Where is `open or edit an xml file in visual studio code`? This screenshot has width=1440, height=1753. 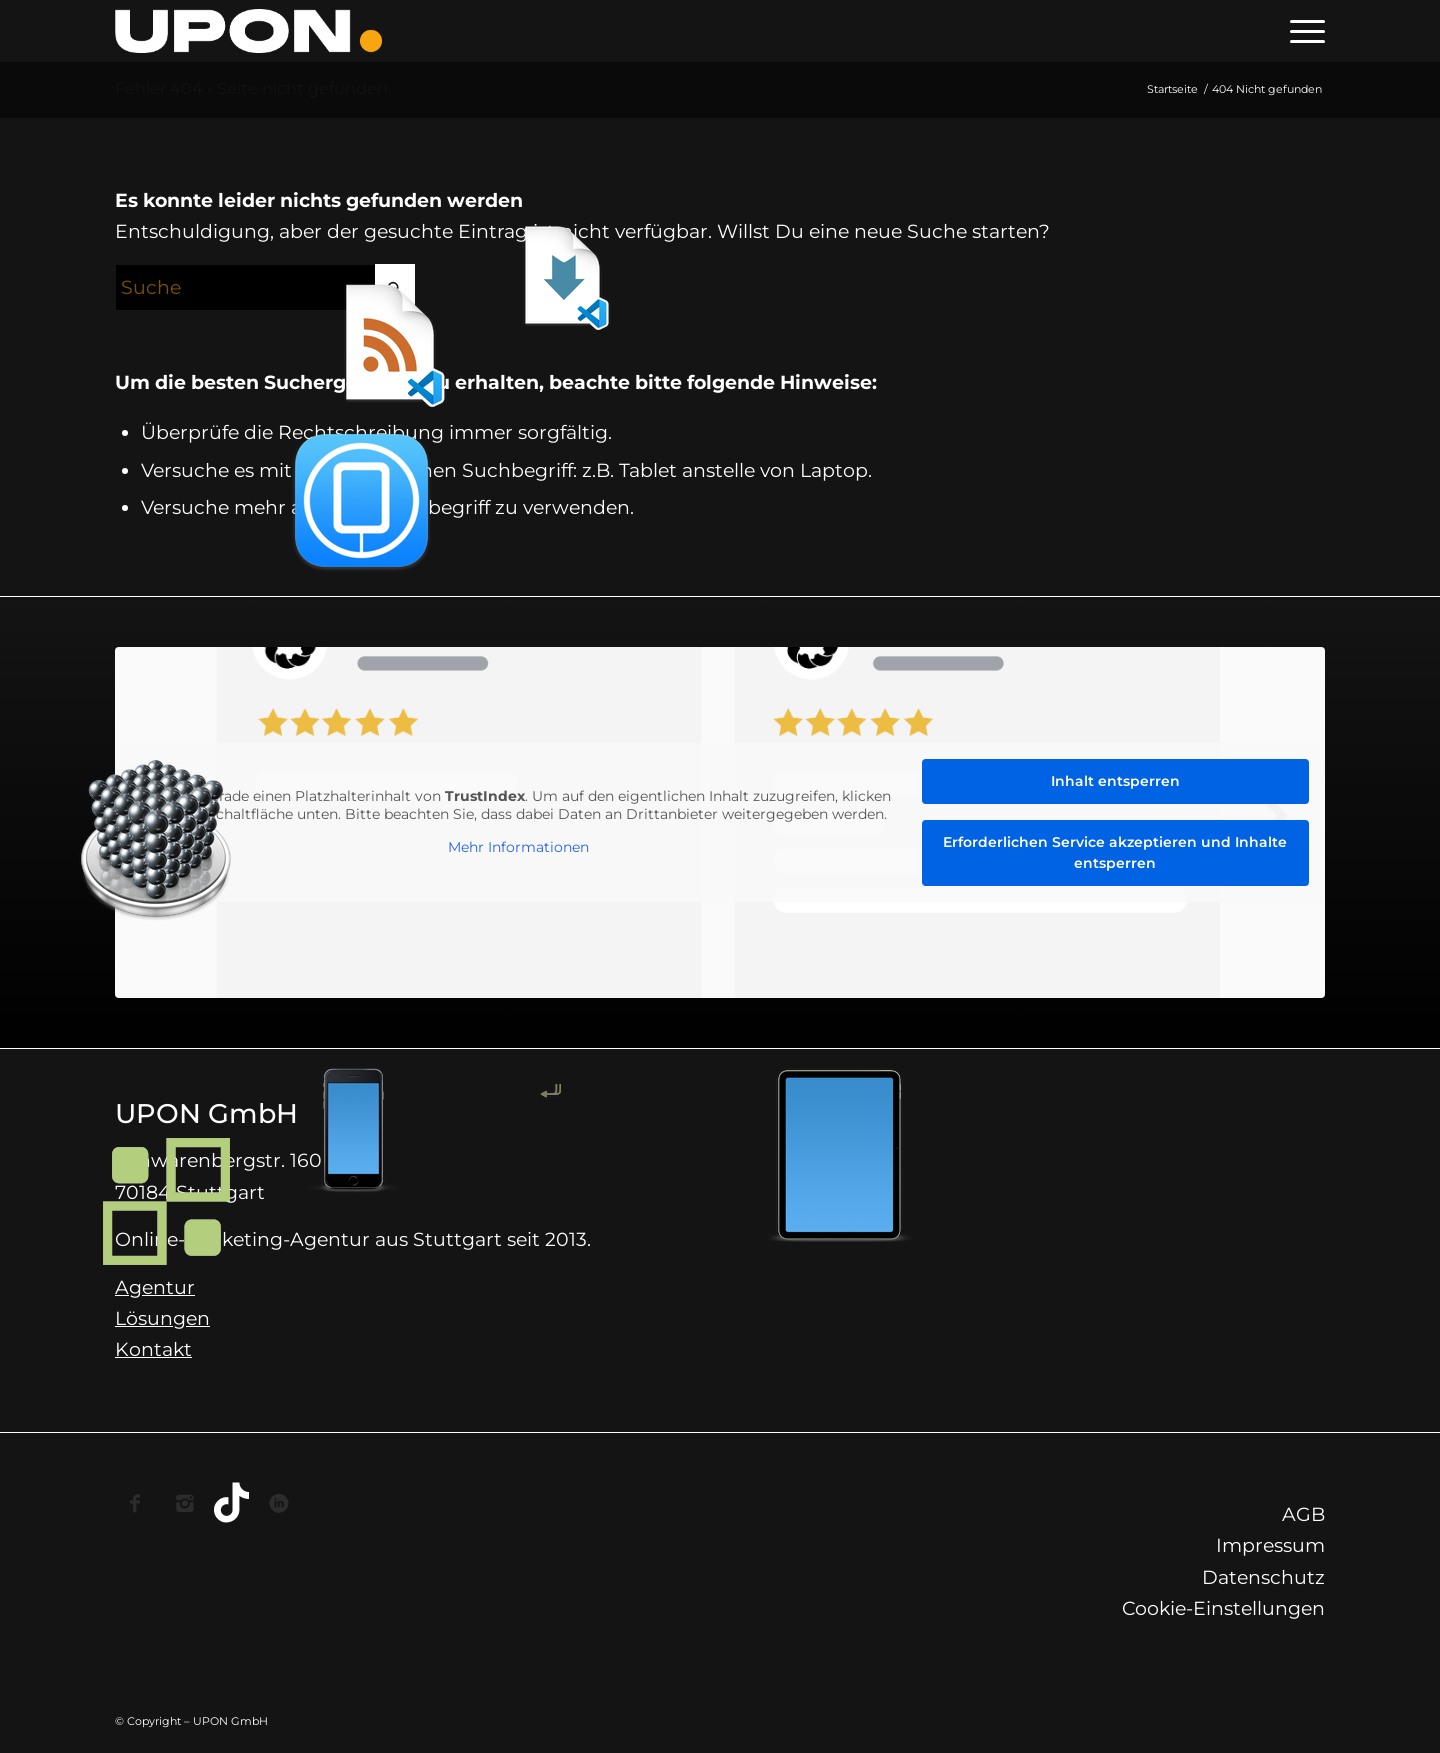
open or edit an xml file in visual studio code is located at coordinates (390, 345).